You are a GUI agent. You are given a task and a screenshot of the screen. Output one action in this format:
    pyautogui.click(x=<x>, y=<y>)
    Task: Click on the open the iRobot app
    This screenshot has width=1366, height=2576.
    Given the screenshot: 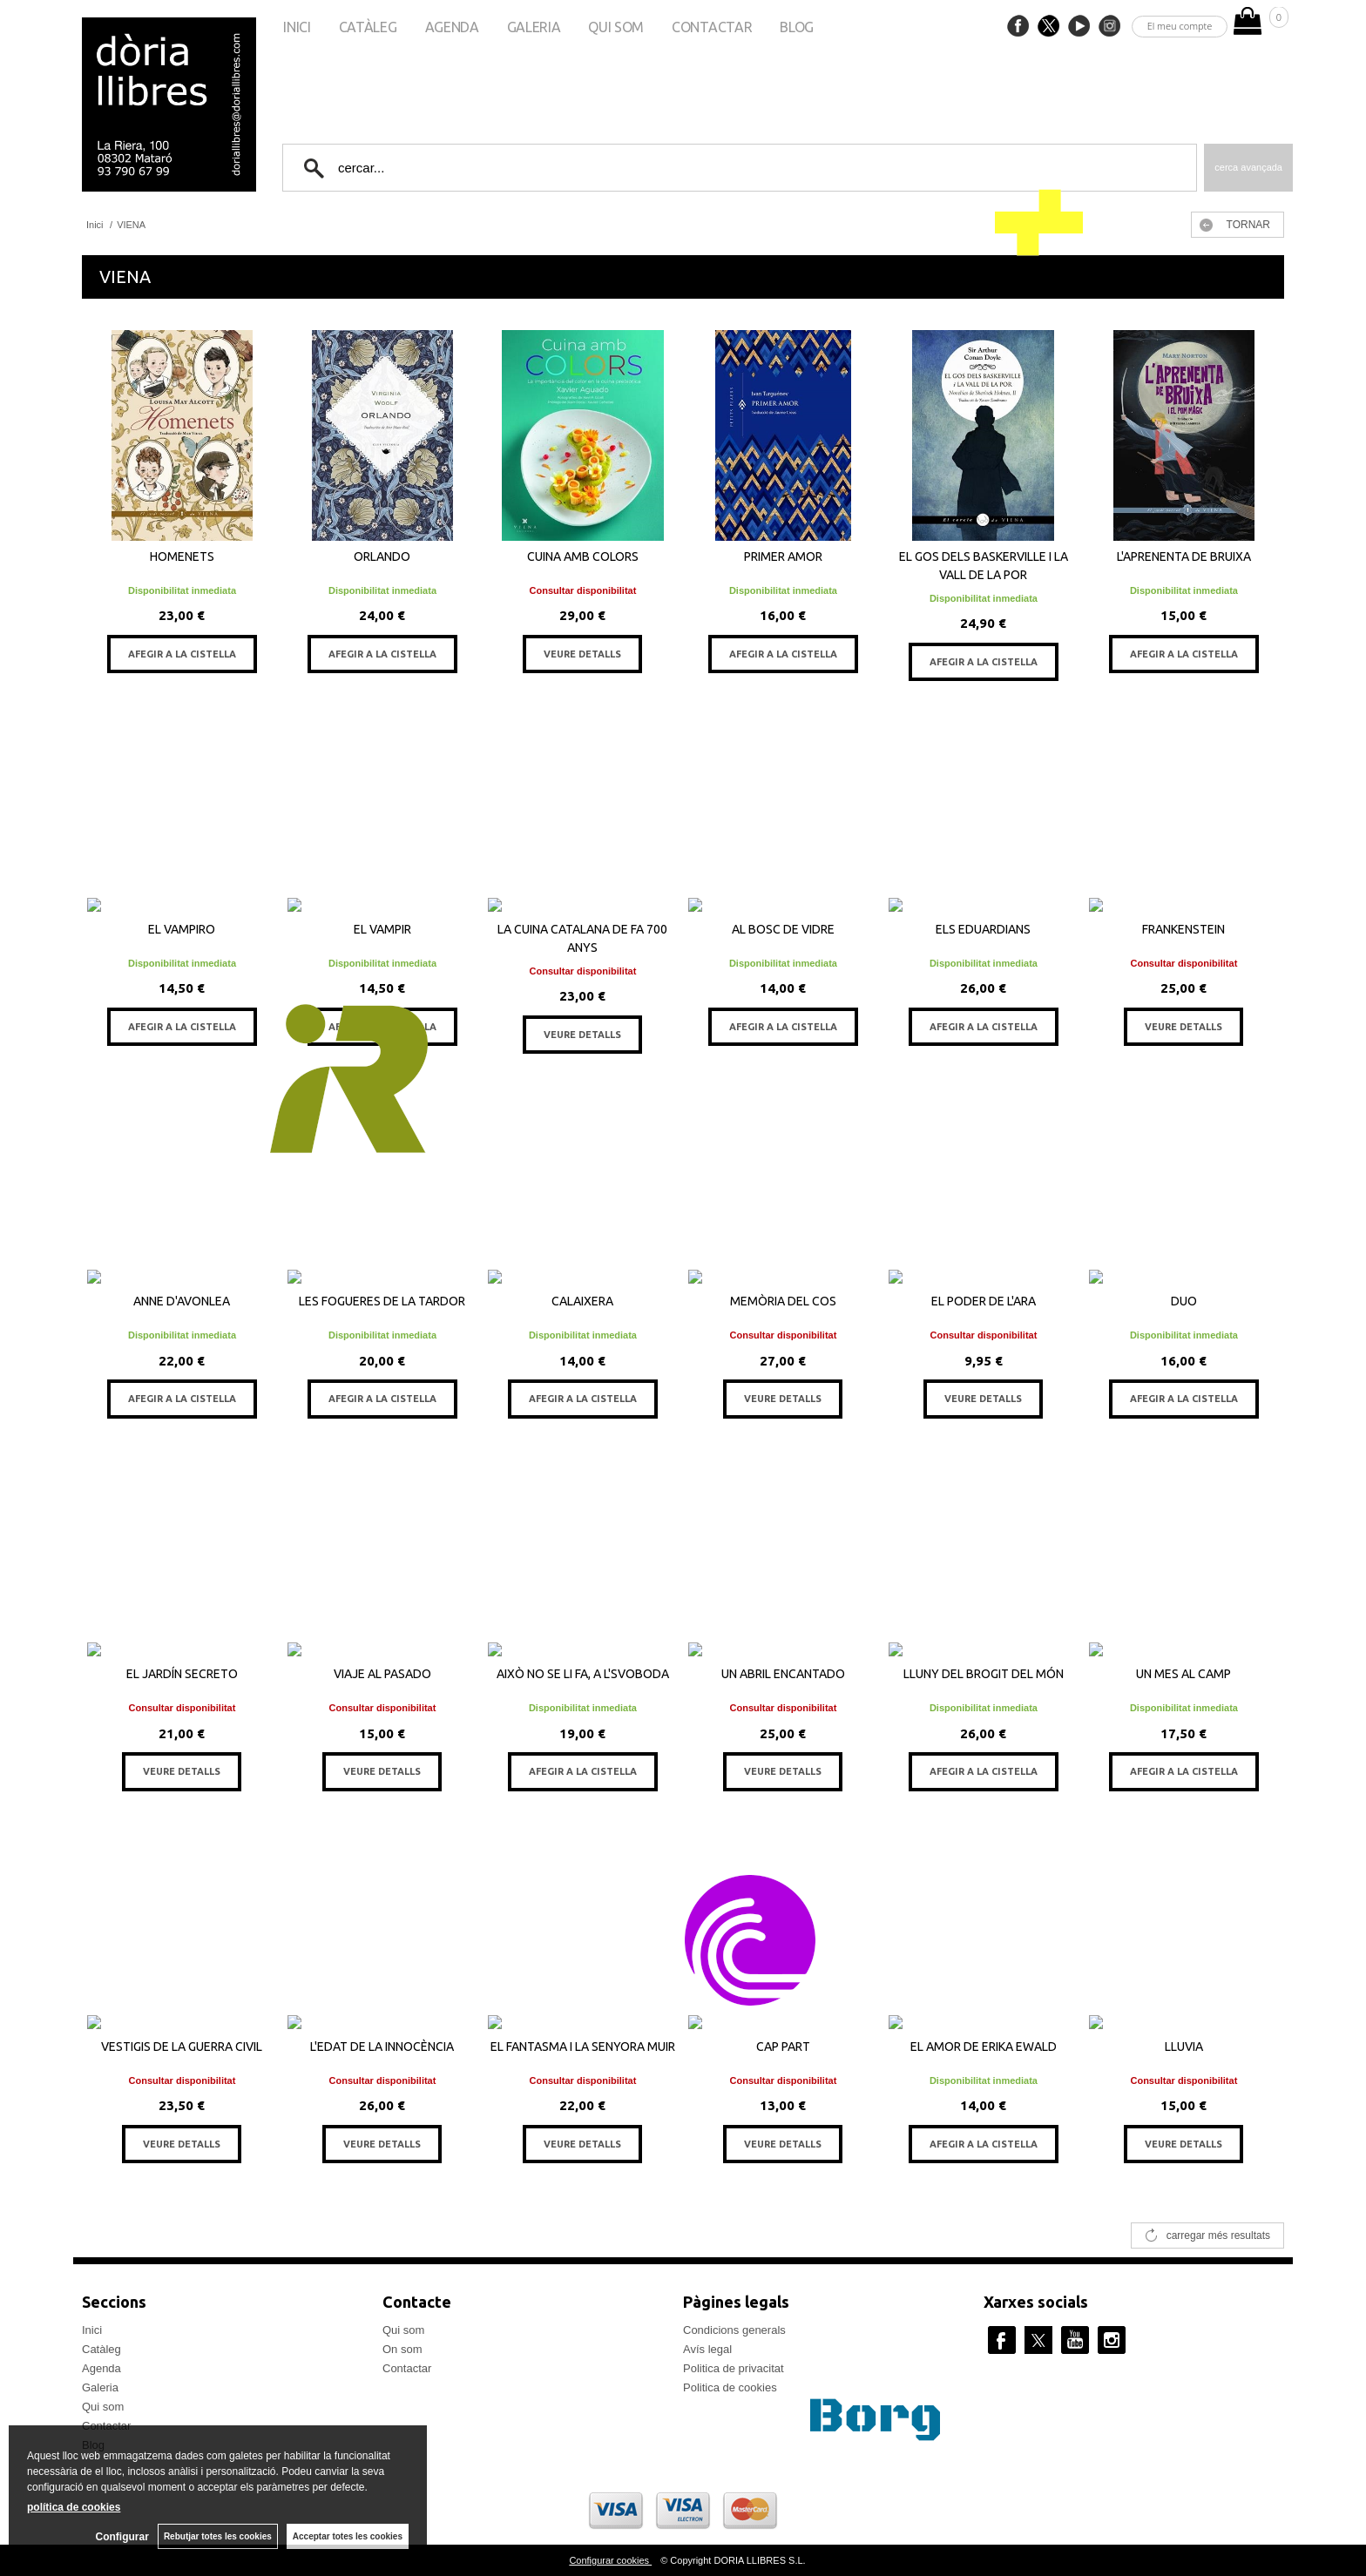 What is the action you would take?
    pyautogui.click(x=348, y=1078)
    